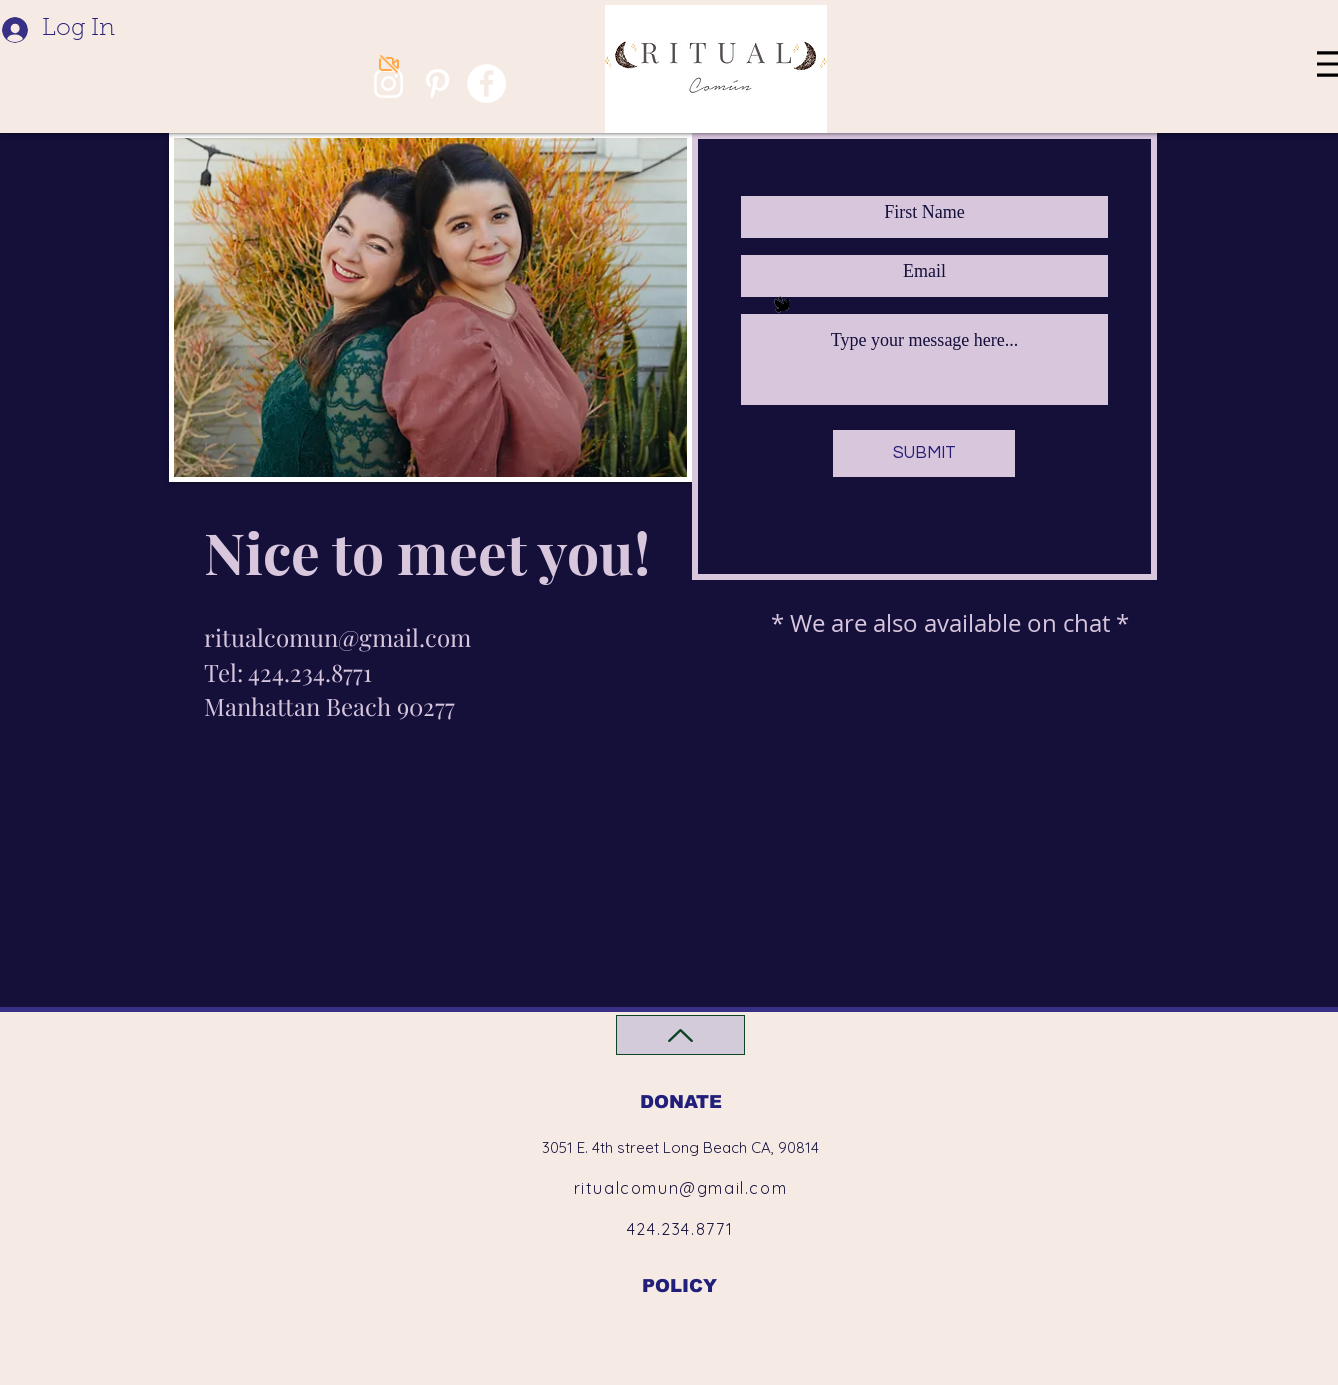 The width and height of the screenshot is (1338, 1385). I want to click on indicates peace or harmony settings, so click(782, 305).